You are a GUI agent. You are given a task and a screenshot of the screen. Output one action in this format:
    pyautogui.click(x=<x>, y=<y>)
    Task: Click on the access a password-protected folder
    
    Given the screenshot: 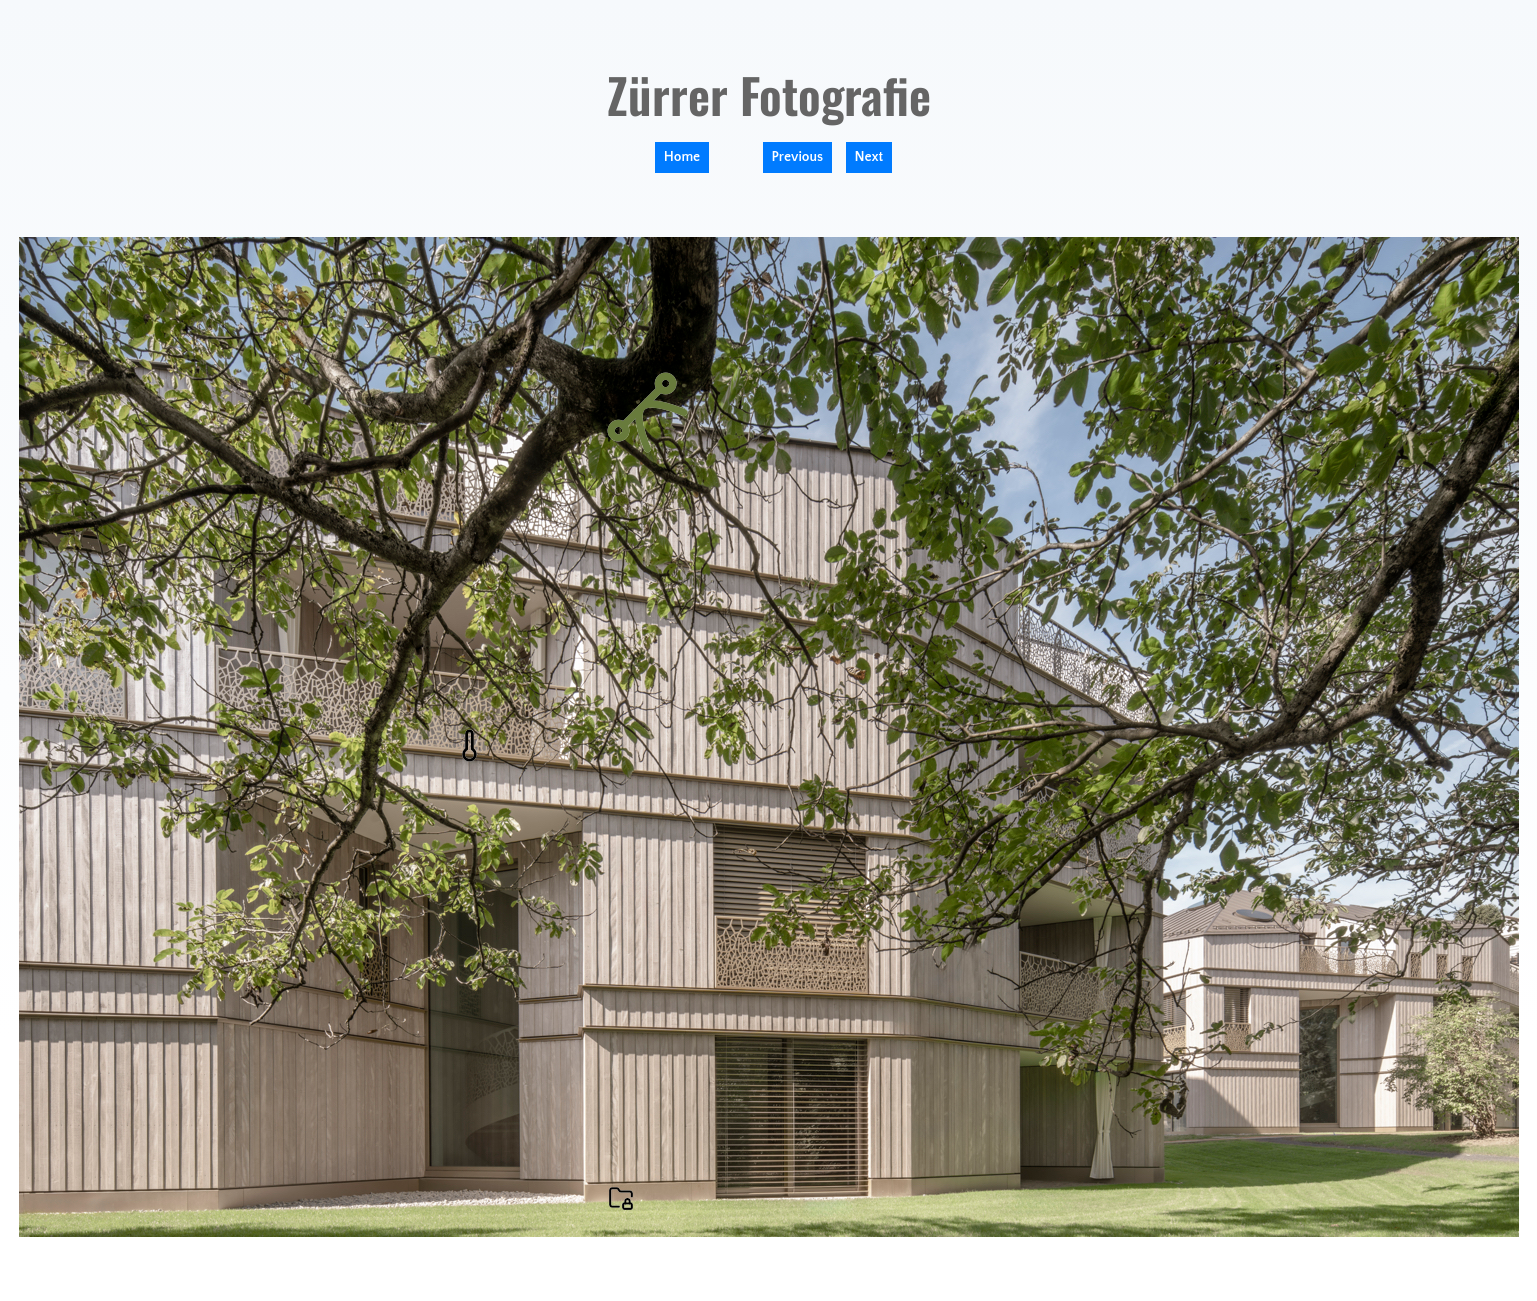 What is the action you would take?
    pyautogui.click(x=621, y=1198)
    